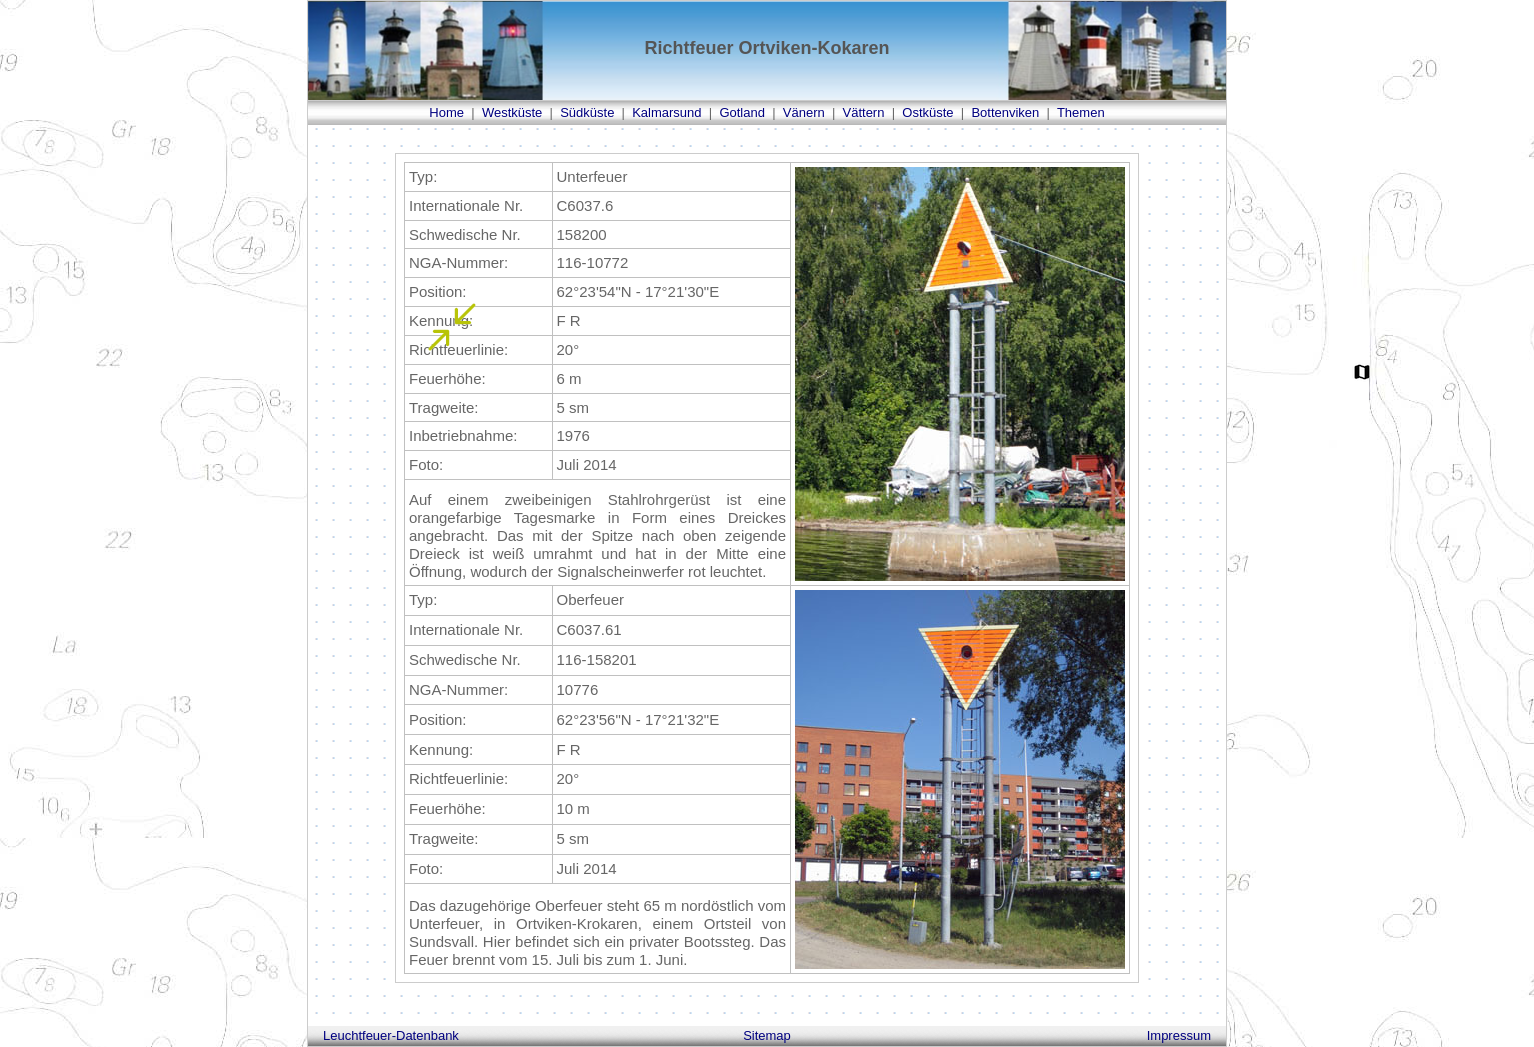 This screenshot has height=1047, width=1534. What do you see at coordinates (452, 327) in the screenshot?
I see `collapse or minimize content` at bounding box center [452, 327].